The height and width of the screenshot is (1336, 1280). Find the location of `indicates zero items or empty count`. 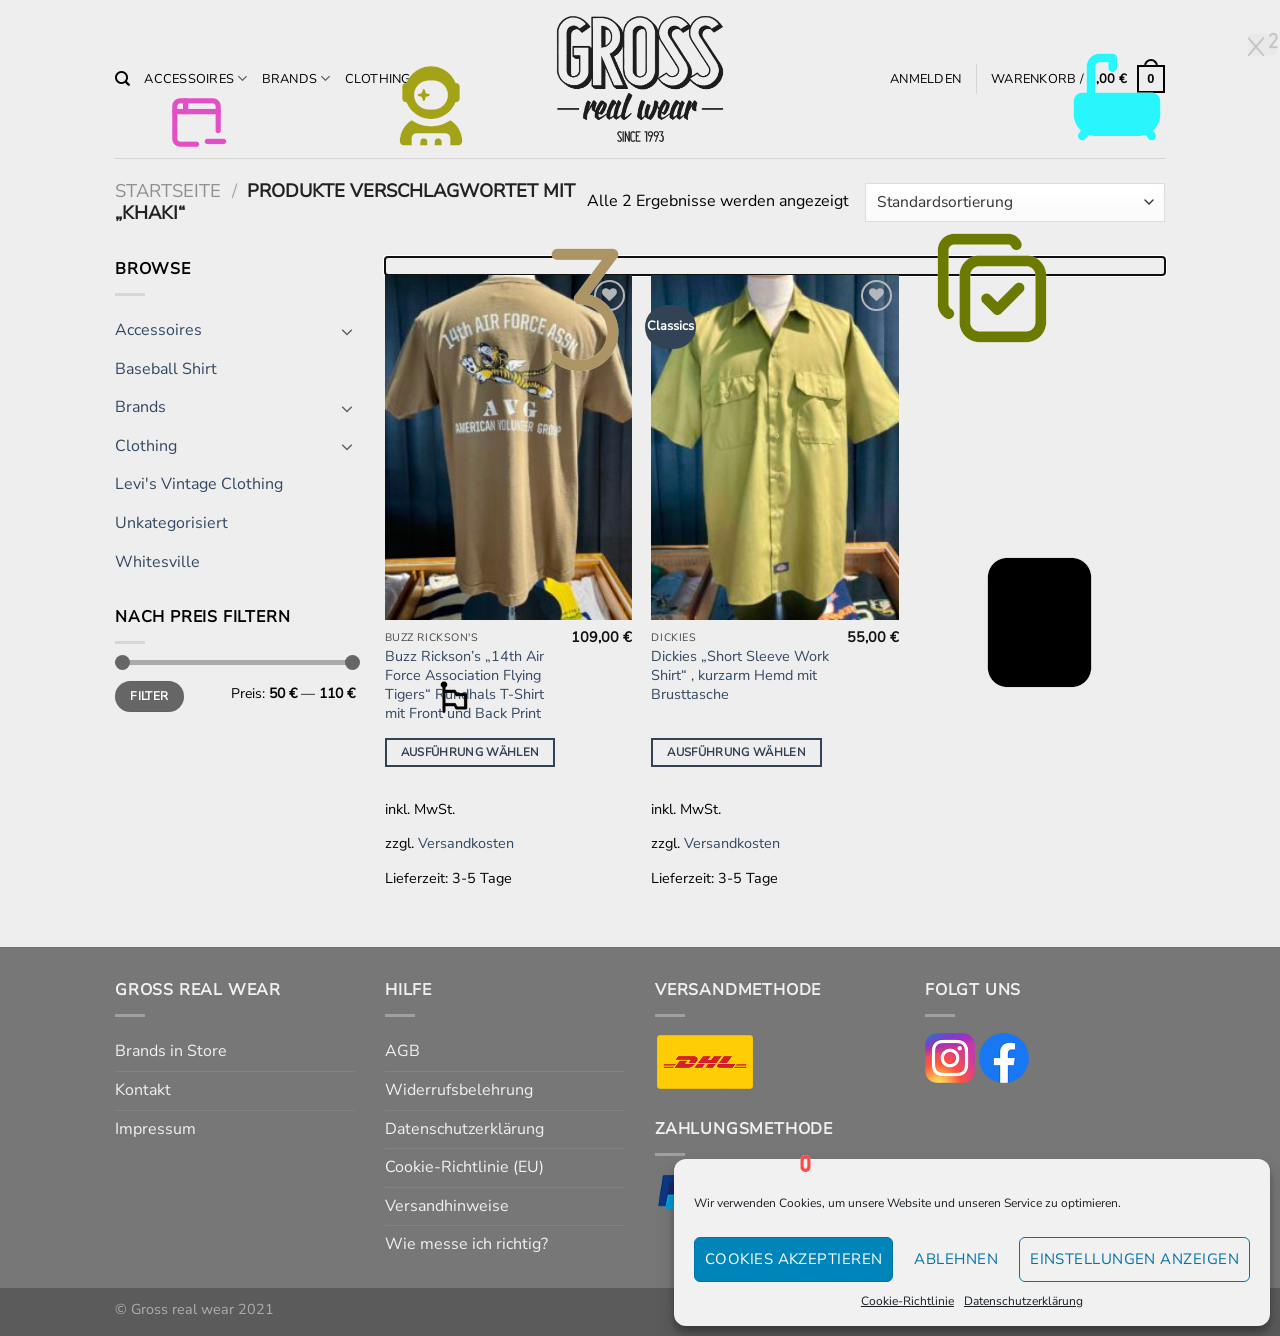

indicates zero items or empty count is located at coordinates (805, 1163).